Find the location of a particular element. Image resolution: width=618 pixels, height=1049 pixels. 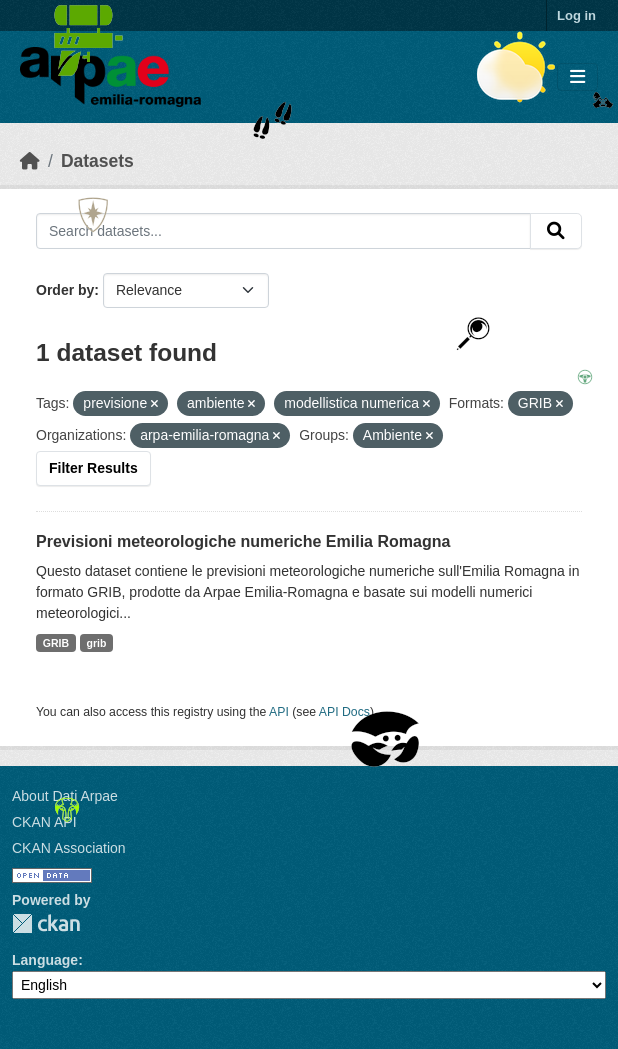

select pirate character or theme is located at coordinates (603, 100).